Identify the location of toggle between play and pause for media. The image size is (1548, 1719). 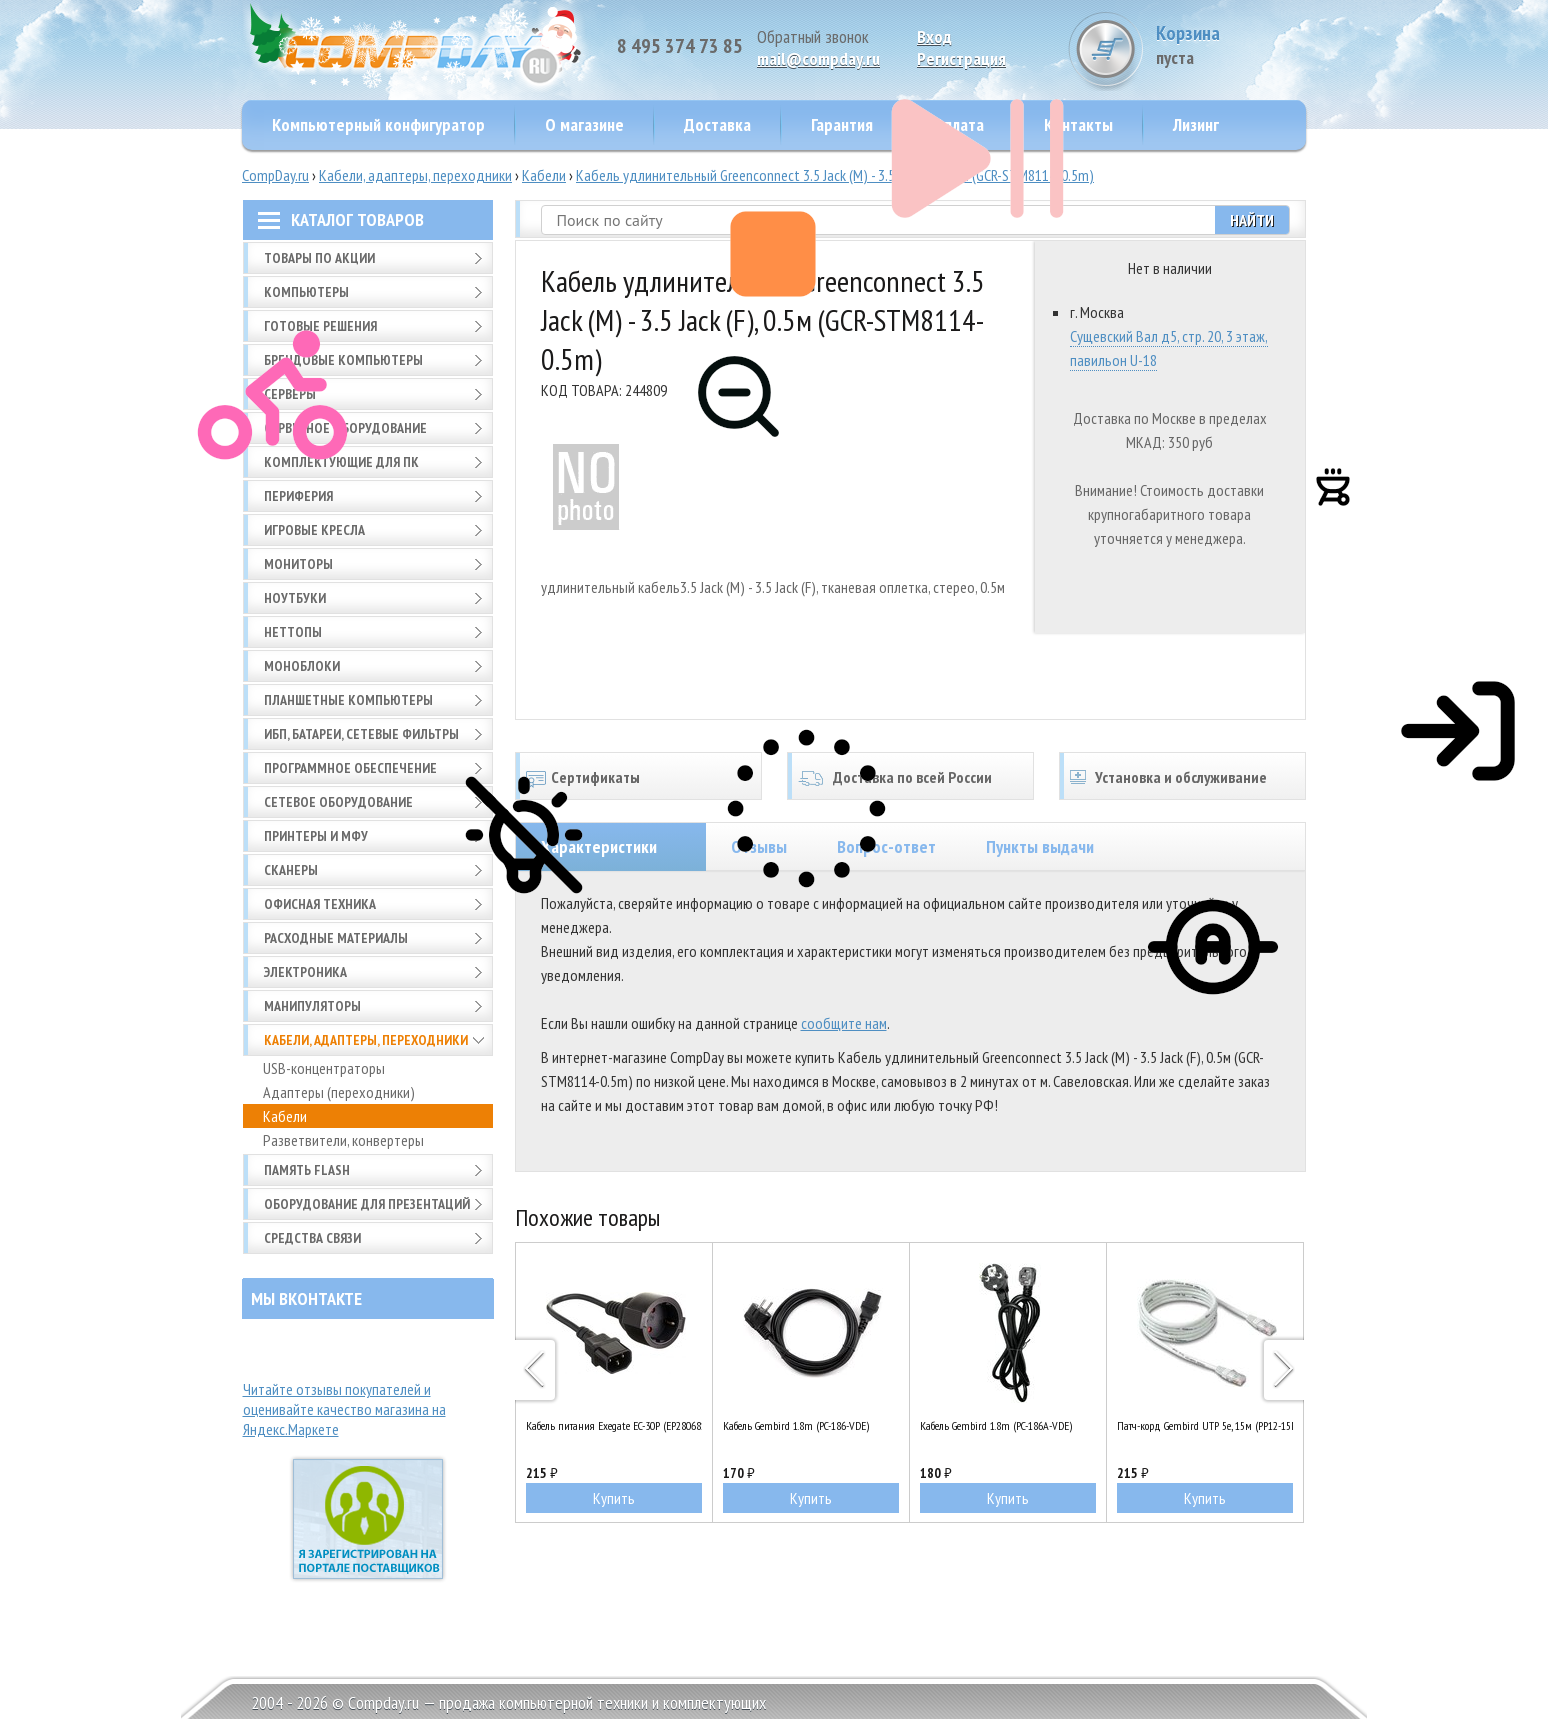
(977, 158).